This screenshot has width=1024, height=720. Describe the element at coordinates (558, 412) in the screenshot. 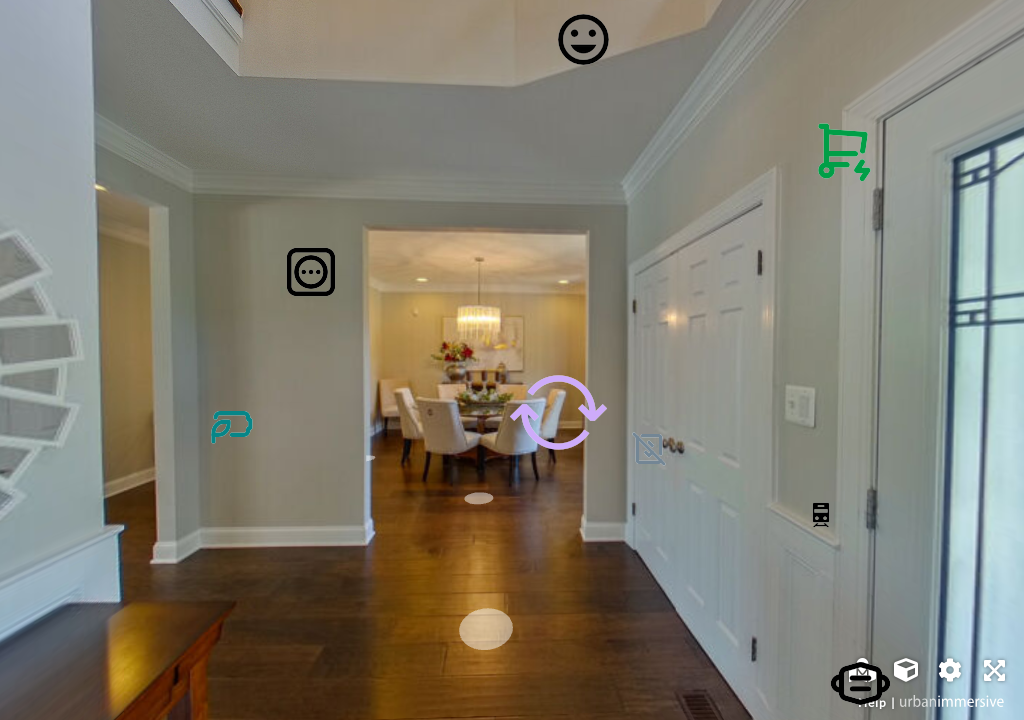

I see `sync or refresh data` at that location.